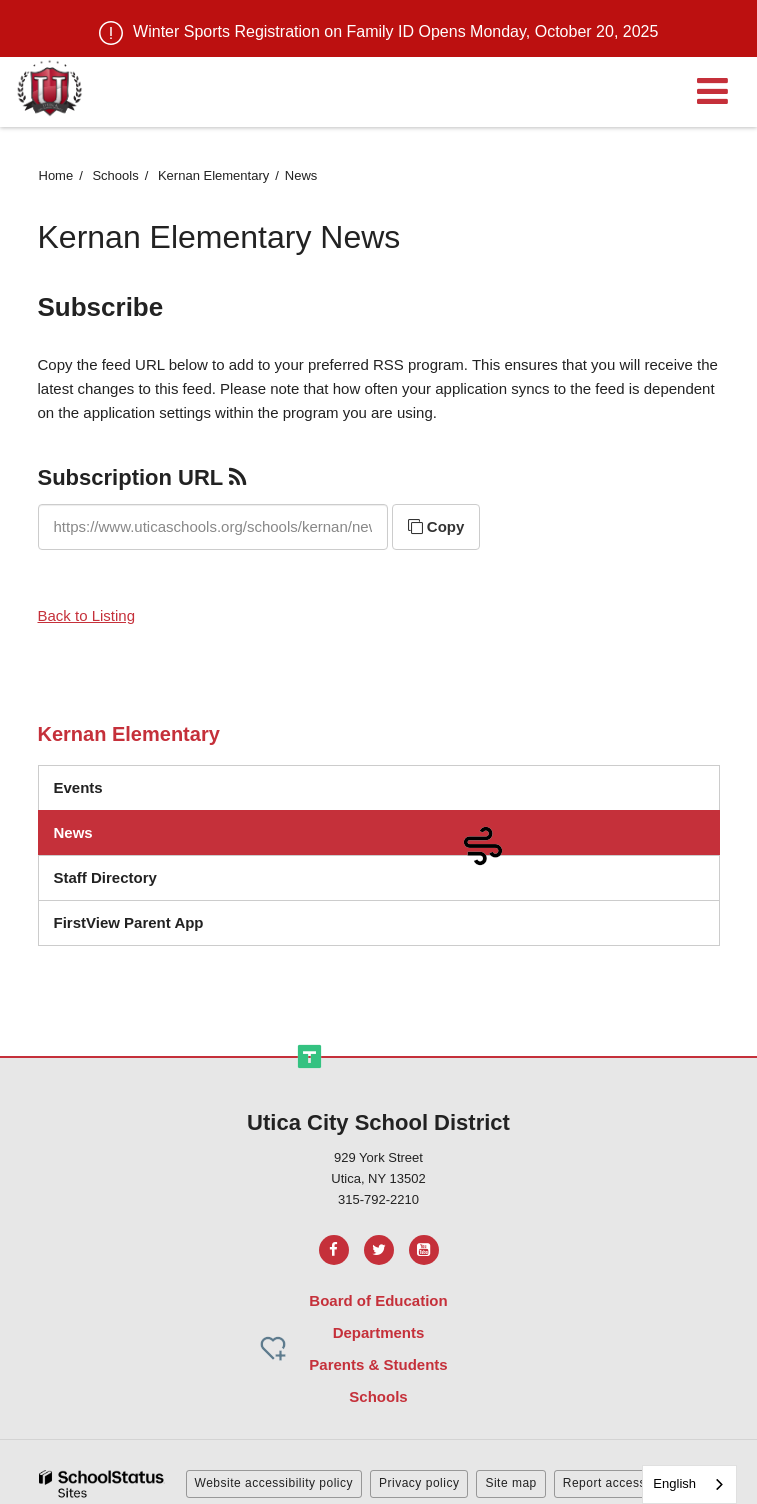 Image resolution: width=757 pixels, height=1504 pixels. Describe the element at coordinates (309, 1056) in the screenshot. I see `open text formatting or typography options` at that location.